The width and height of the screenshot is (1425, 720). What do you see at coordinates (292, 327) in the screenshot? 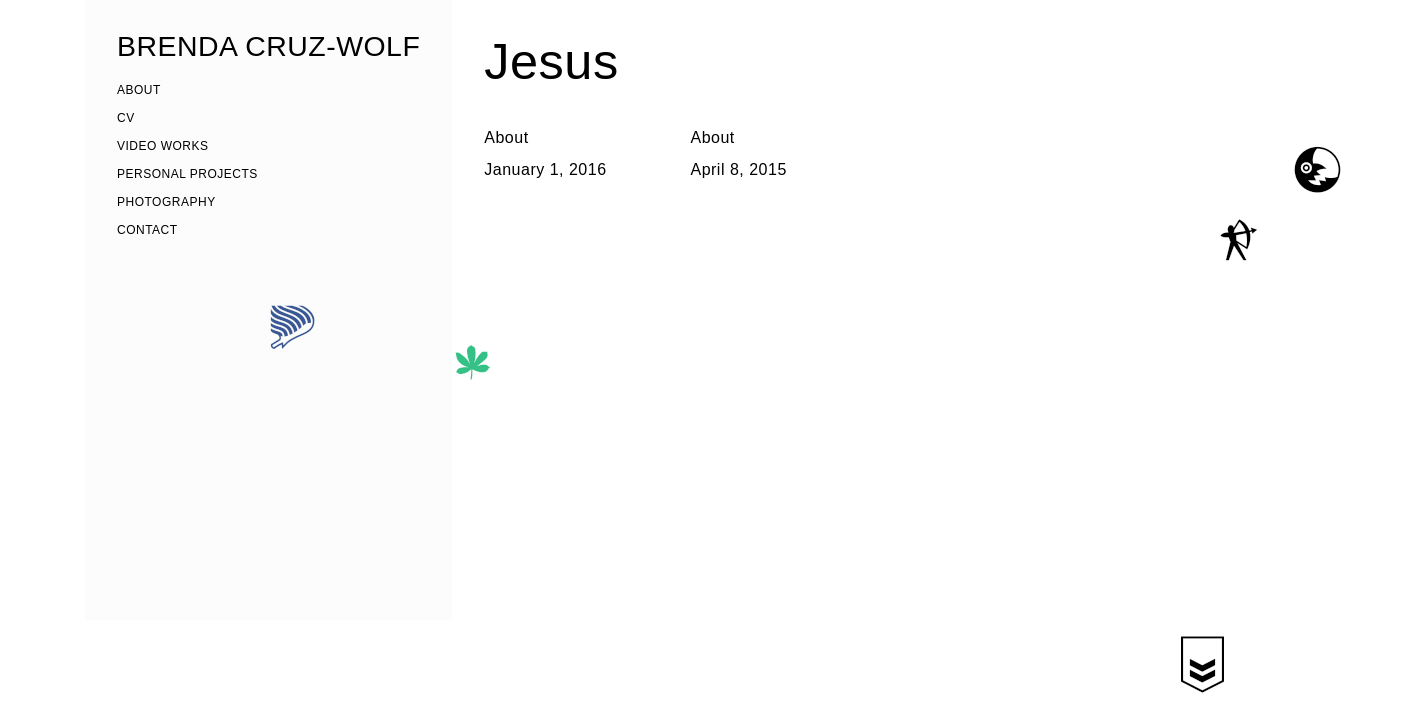
I see `activate wave attack ability` at bounding box center [292, 327].